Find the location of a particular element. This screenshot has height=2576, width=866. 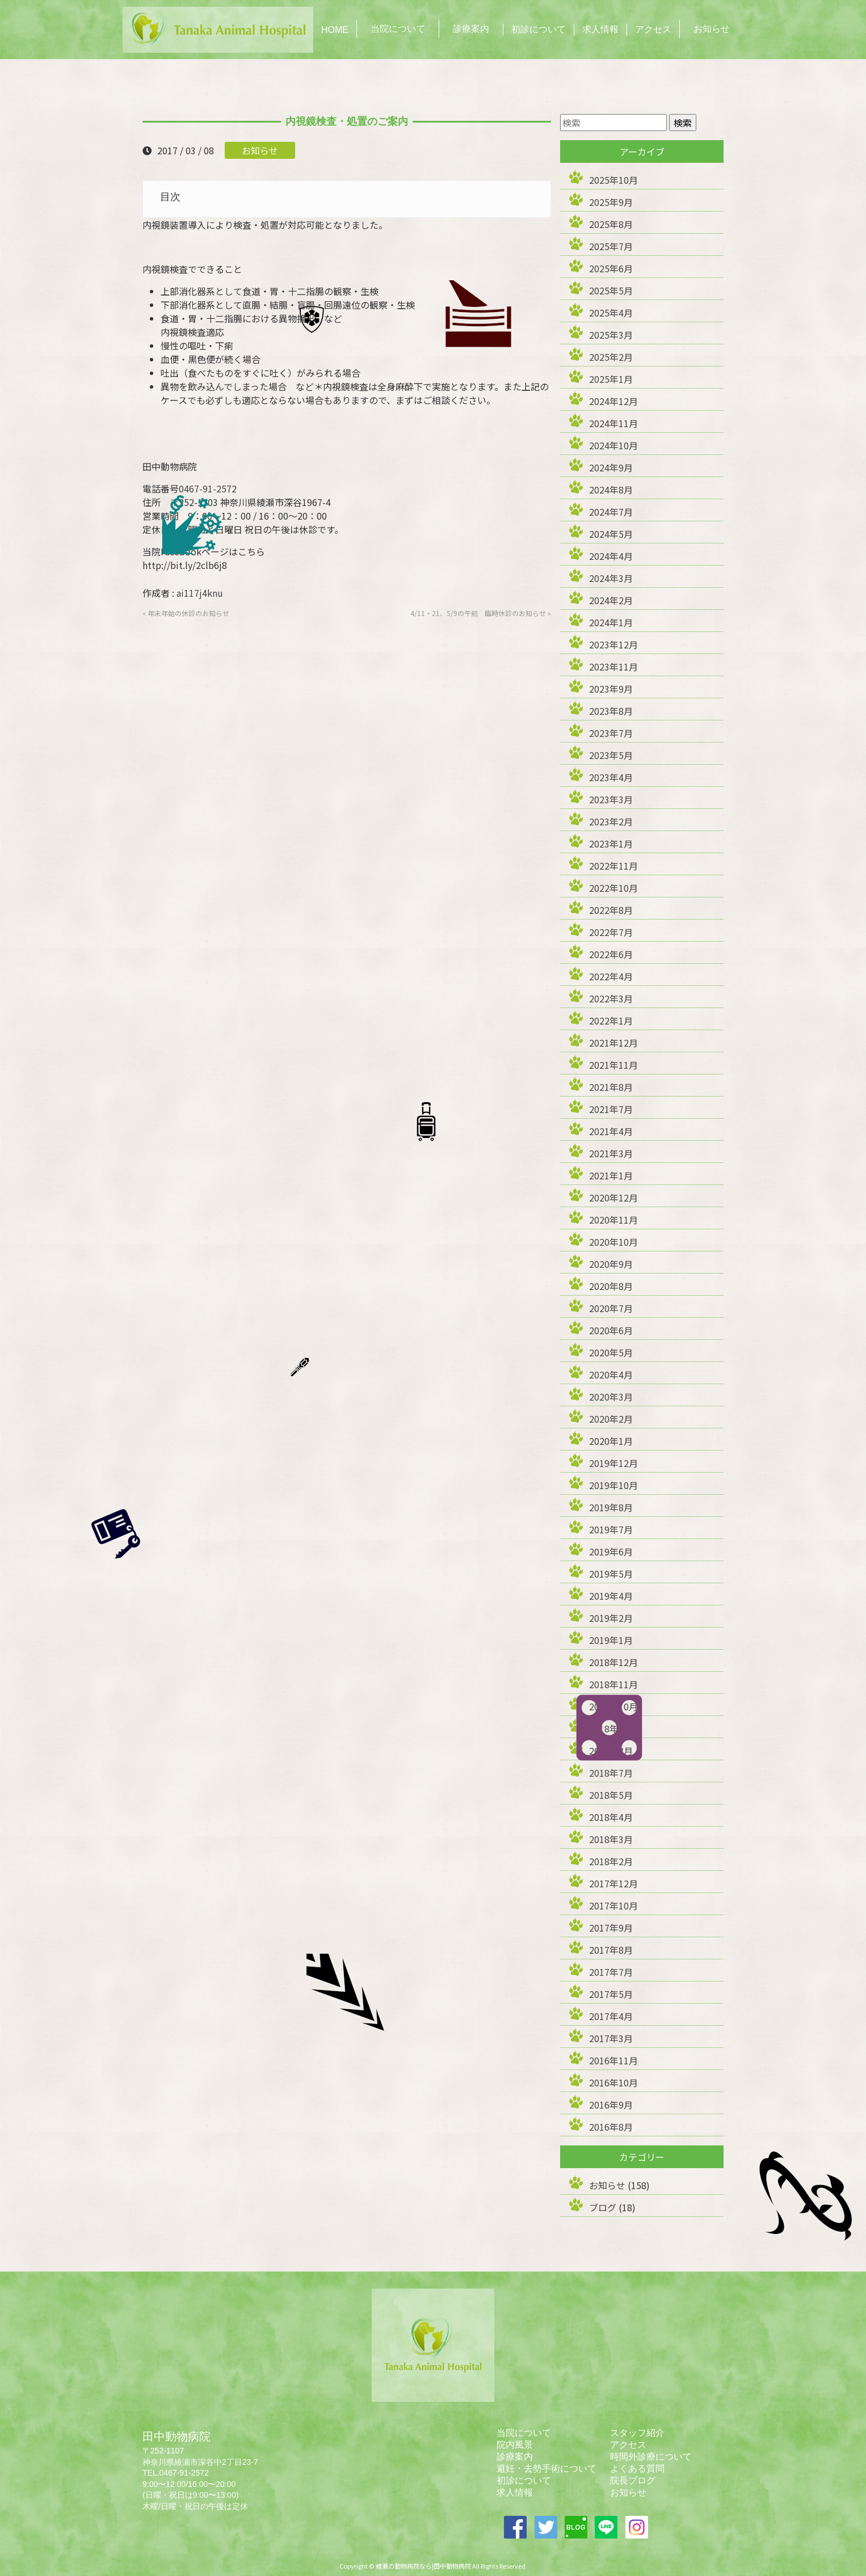

activate ice or frost defense ability is located at coordinates (312, 319).